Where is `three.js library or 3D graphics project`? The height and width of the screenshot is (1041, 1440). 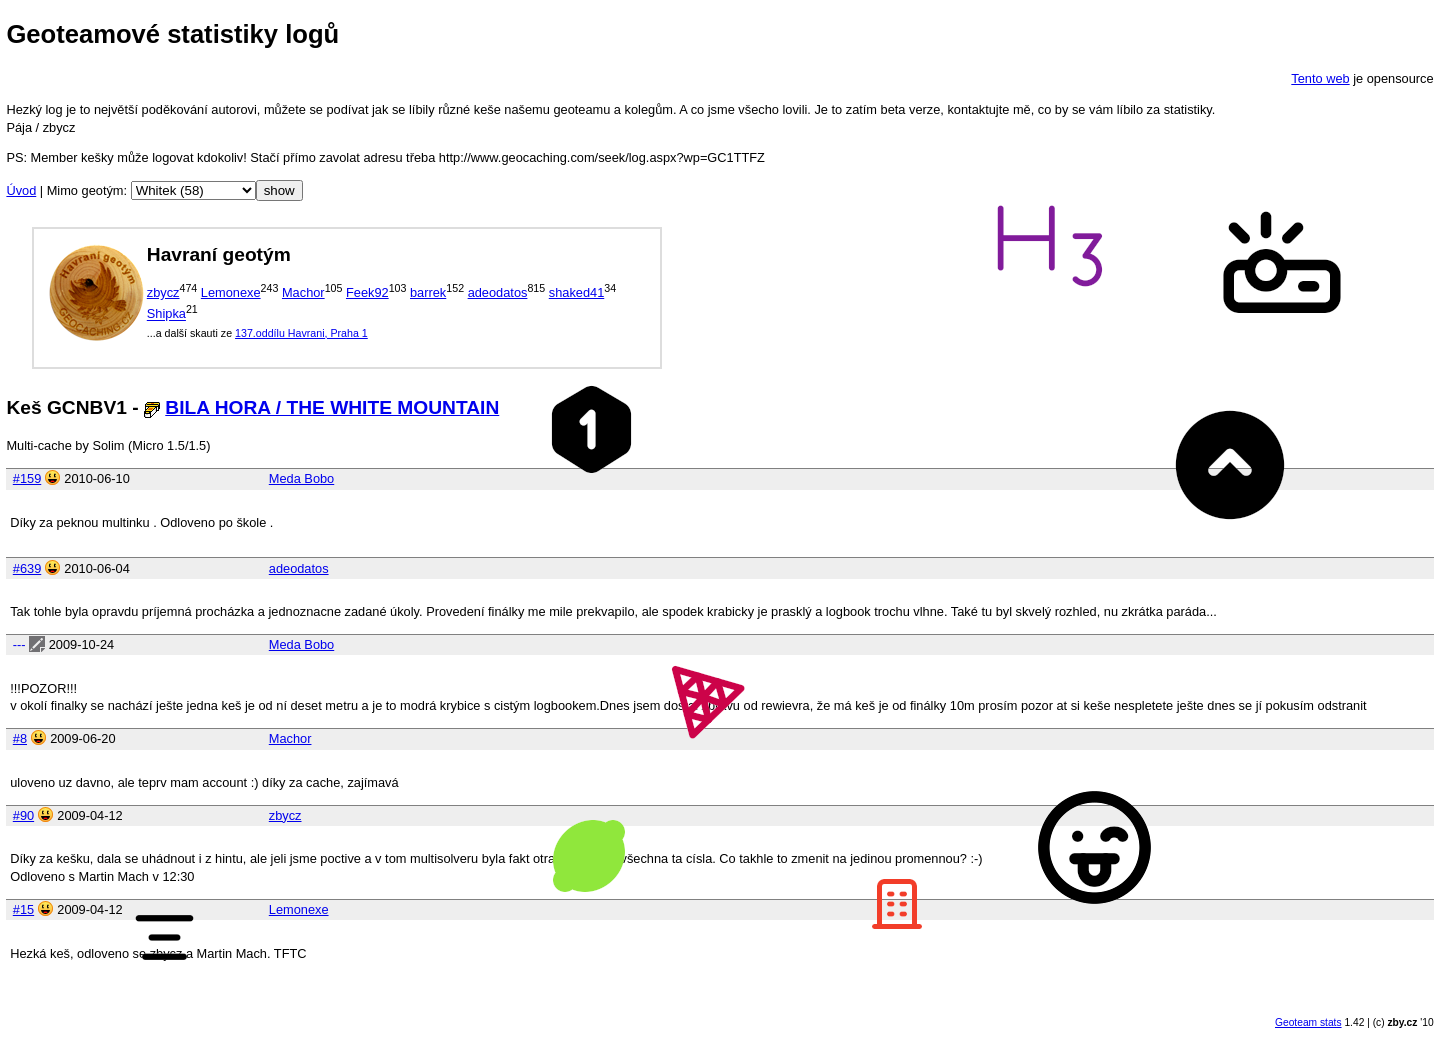
three.js library or 3D graphics project is located at coordinates (706, 700).